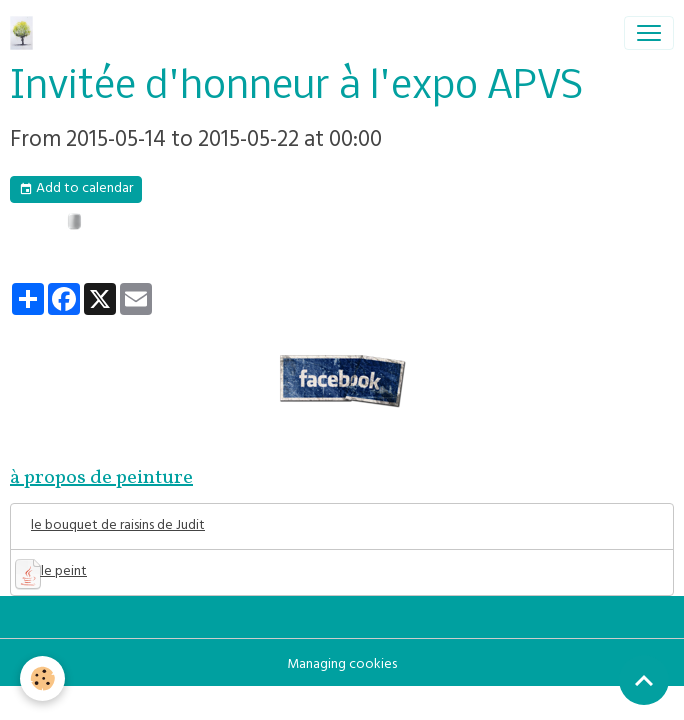  I want to click on indicates a java source code file, so click(28, 574).